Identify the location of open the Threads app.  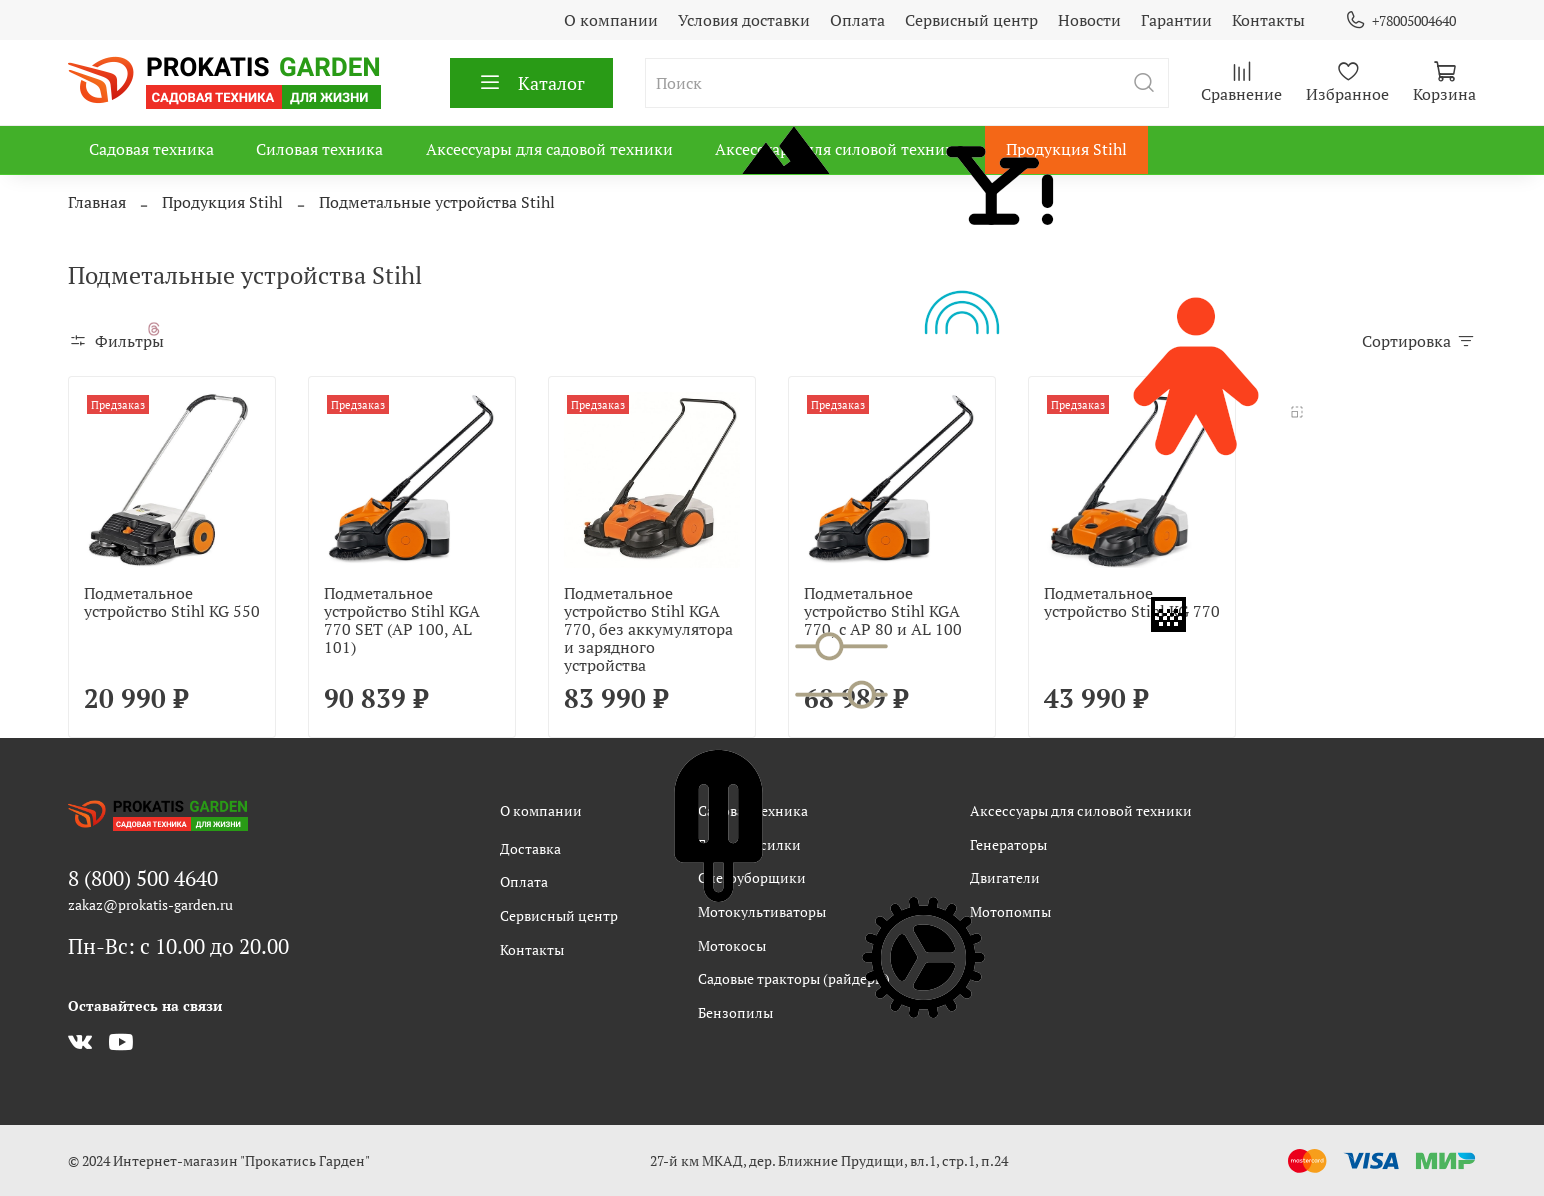
(154, 329).